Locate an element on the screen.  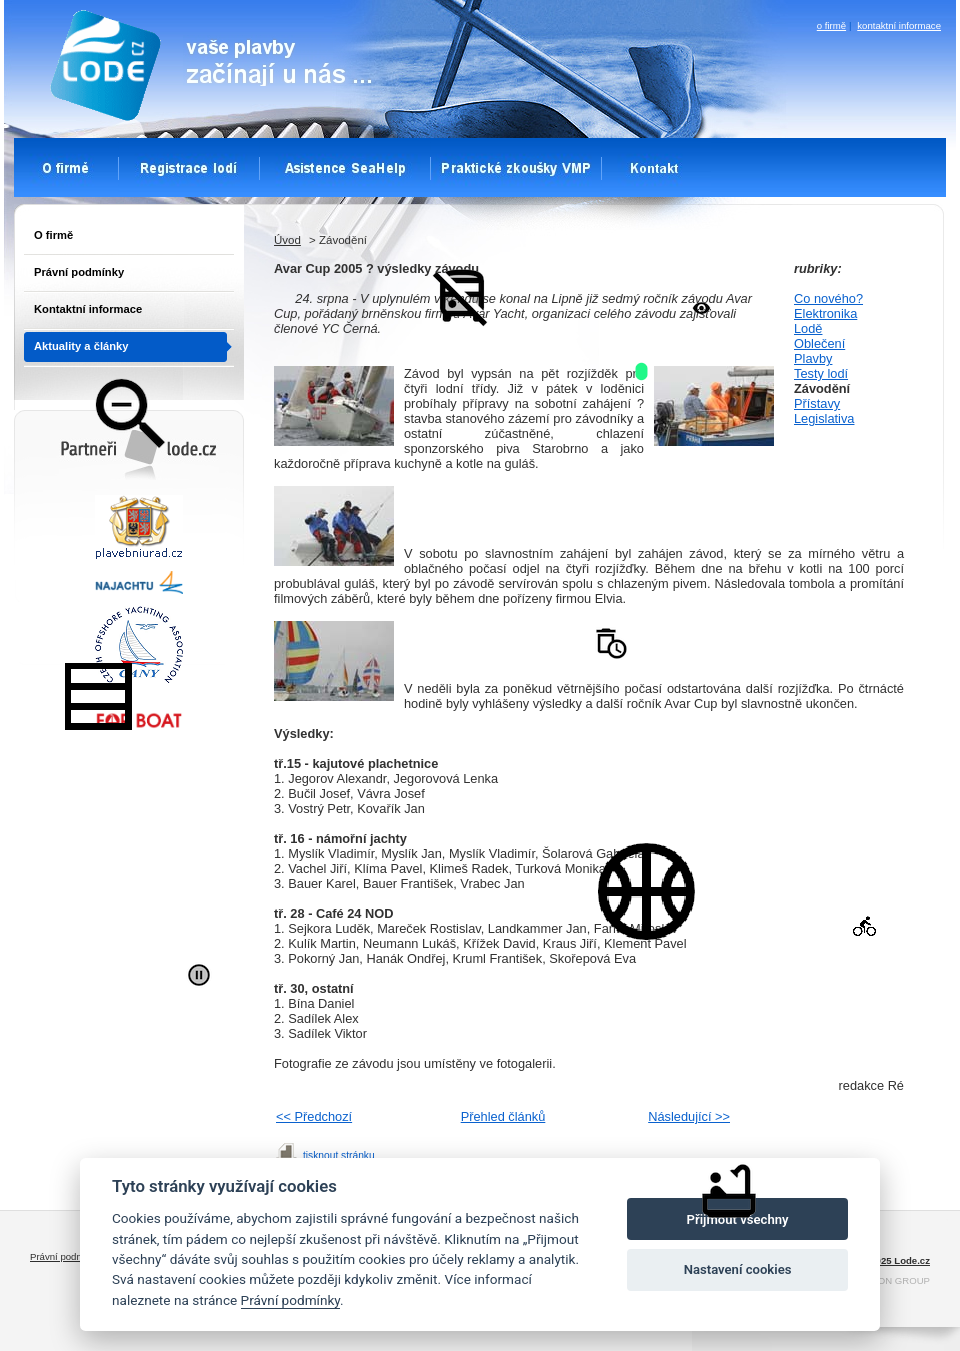
indicates bathroom amenities available is located at coordinates (729, 1191).